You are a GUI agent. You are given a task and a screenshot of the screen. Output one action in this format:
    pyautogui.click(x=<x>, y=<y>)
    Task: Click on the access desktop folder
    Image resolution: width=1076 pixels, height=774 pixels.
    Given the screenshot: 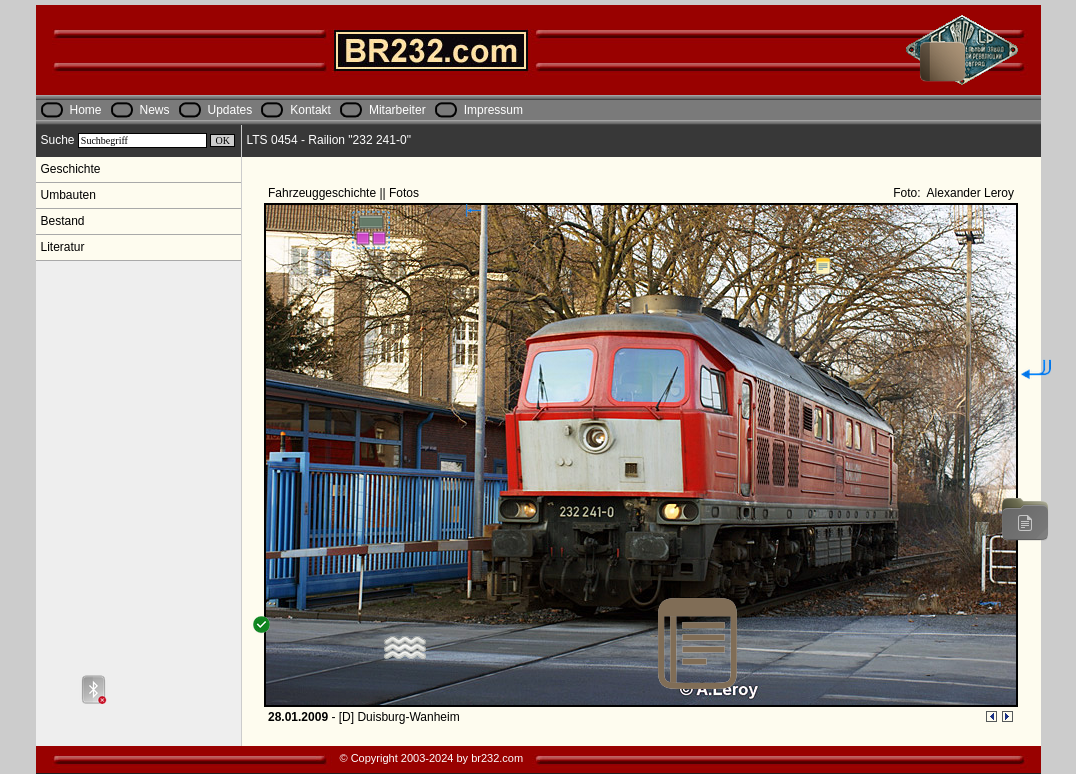 What is the action you would take?
    pyautogui.click(x=942, y=60)
    